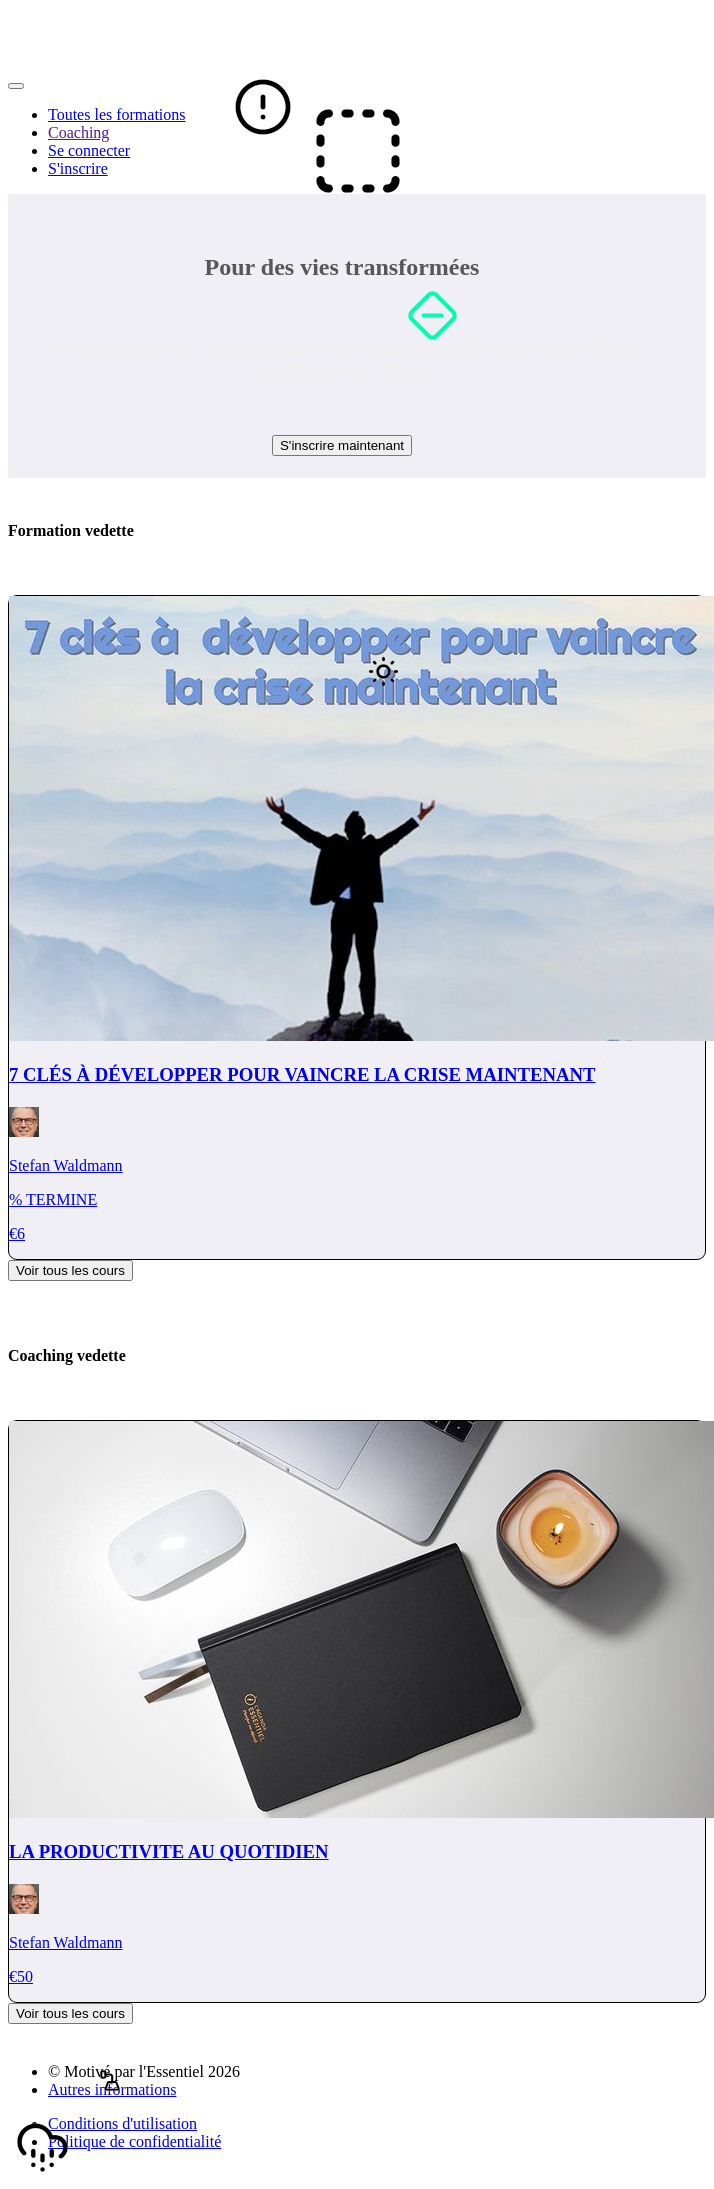  What do you see at coordinates (383, 671) in the screenshot?
I see `switch to light mode` at bounding box center [383, 671].